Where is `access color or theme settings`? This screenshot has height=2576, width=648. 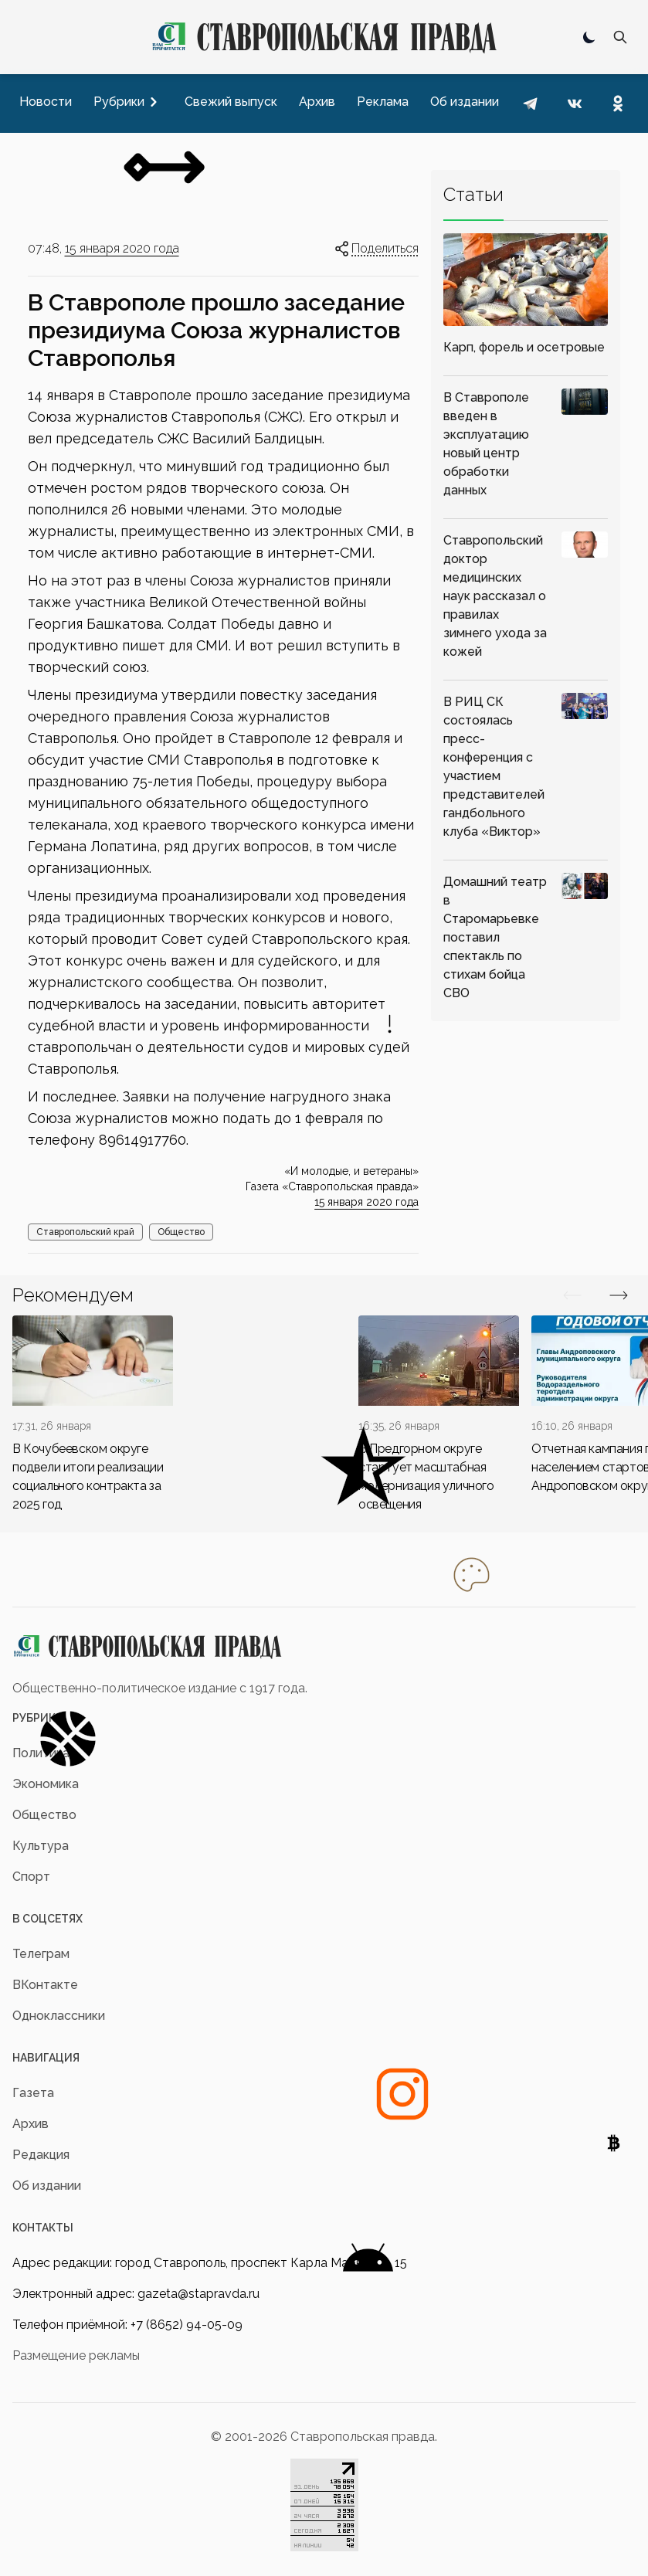 access color or theme settings is located at coordinates (471, 1575).